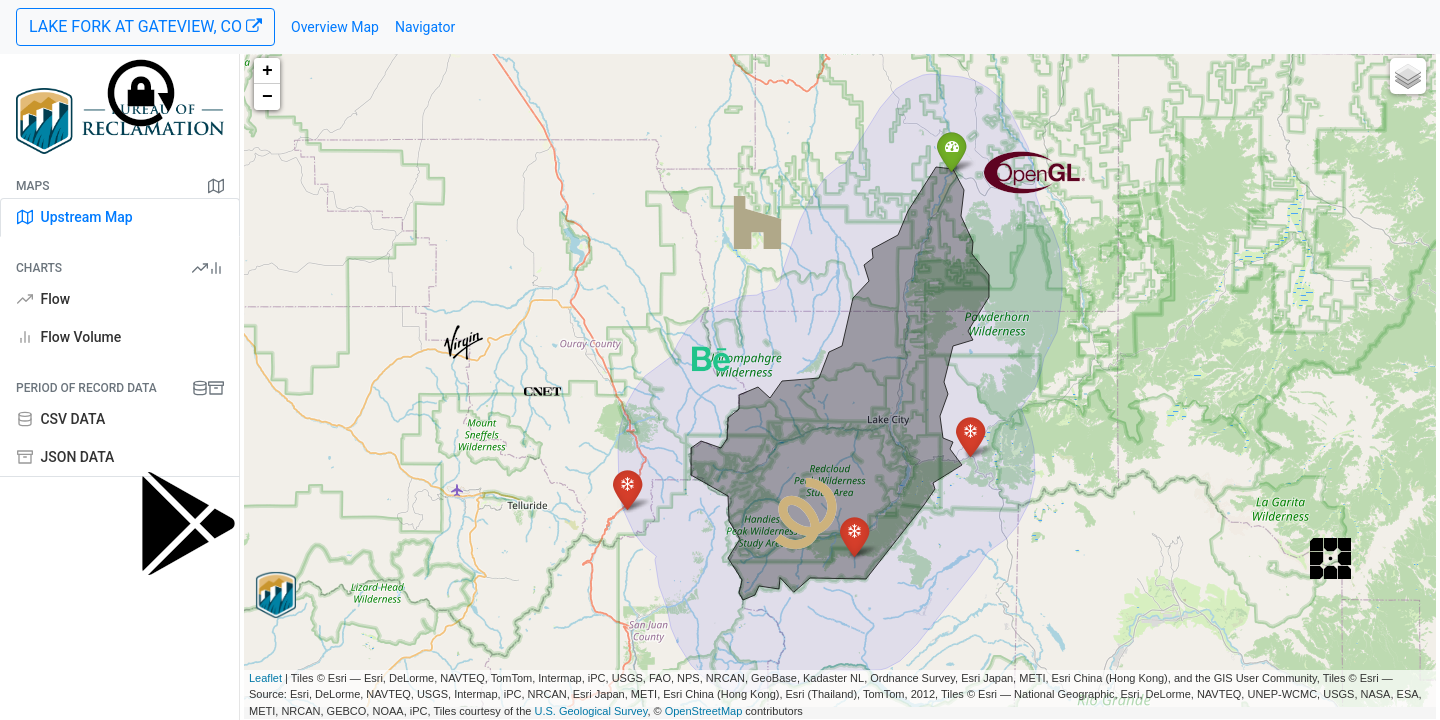  Describe the element at coordinates (1330, 558) in the screenshot. I see `wpengine brand logo` at that location.